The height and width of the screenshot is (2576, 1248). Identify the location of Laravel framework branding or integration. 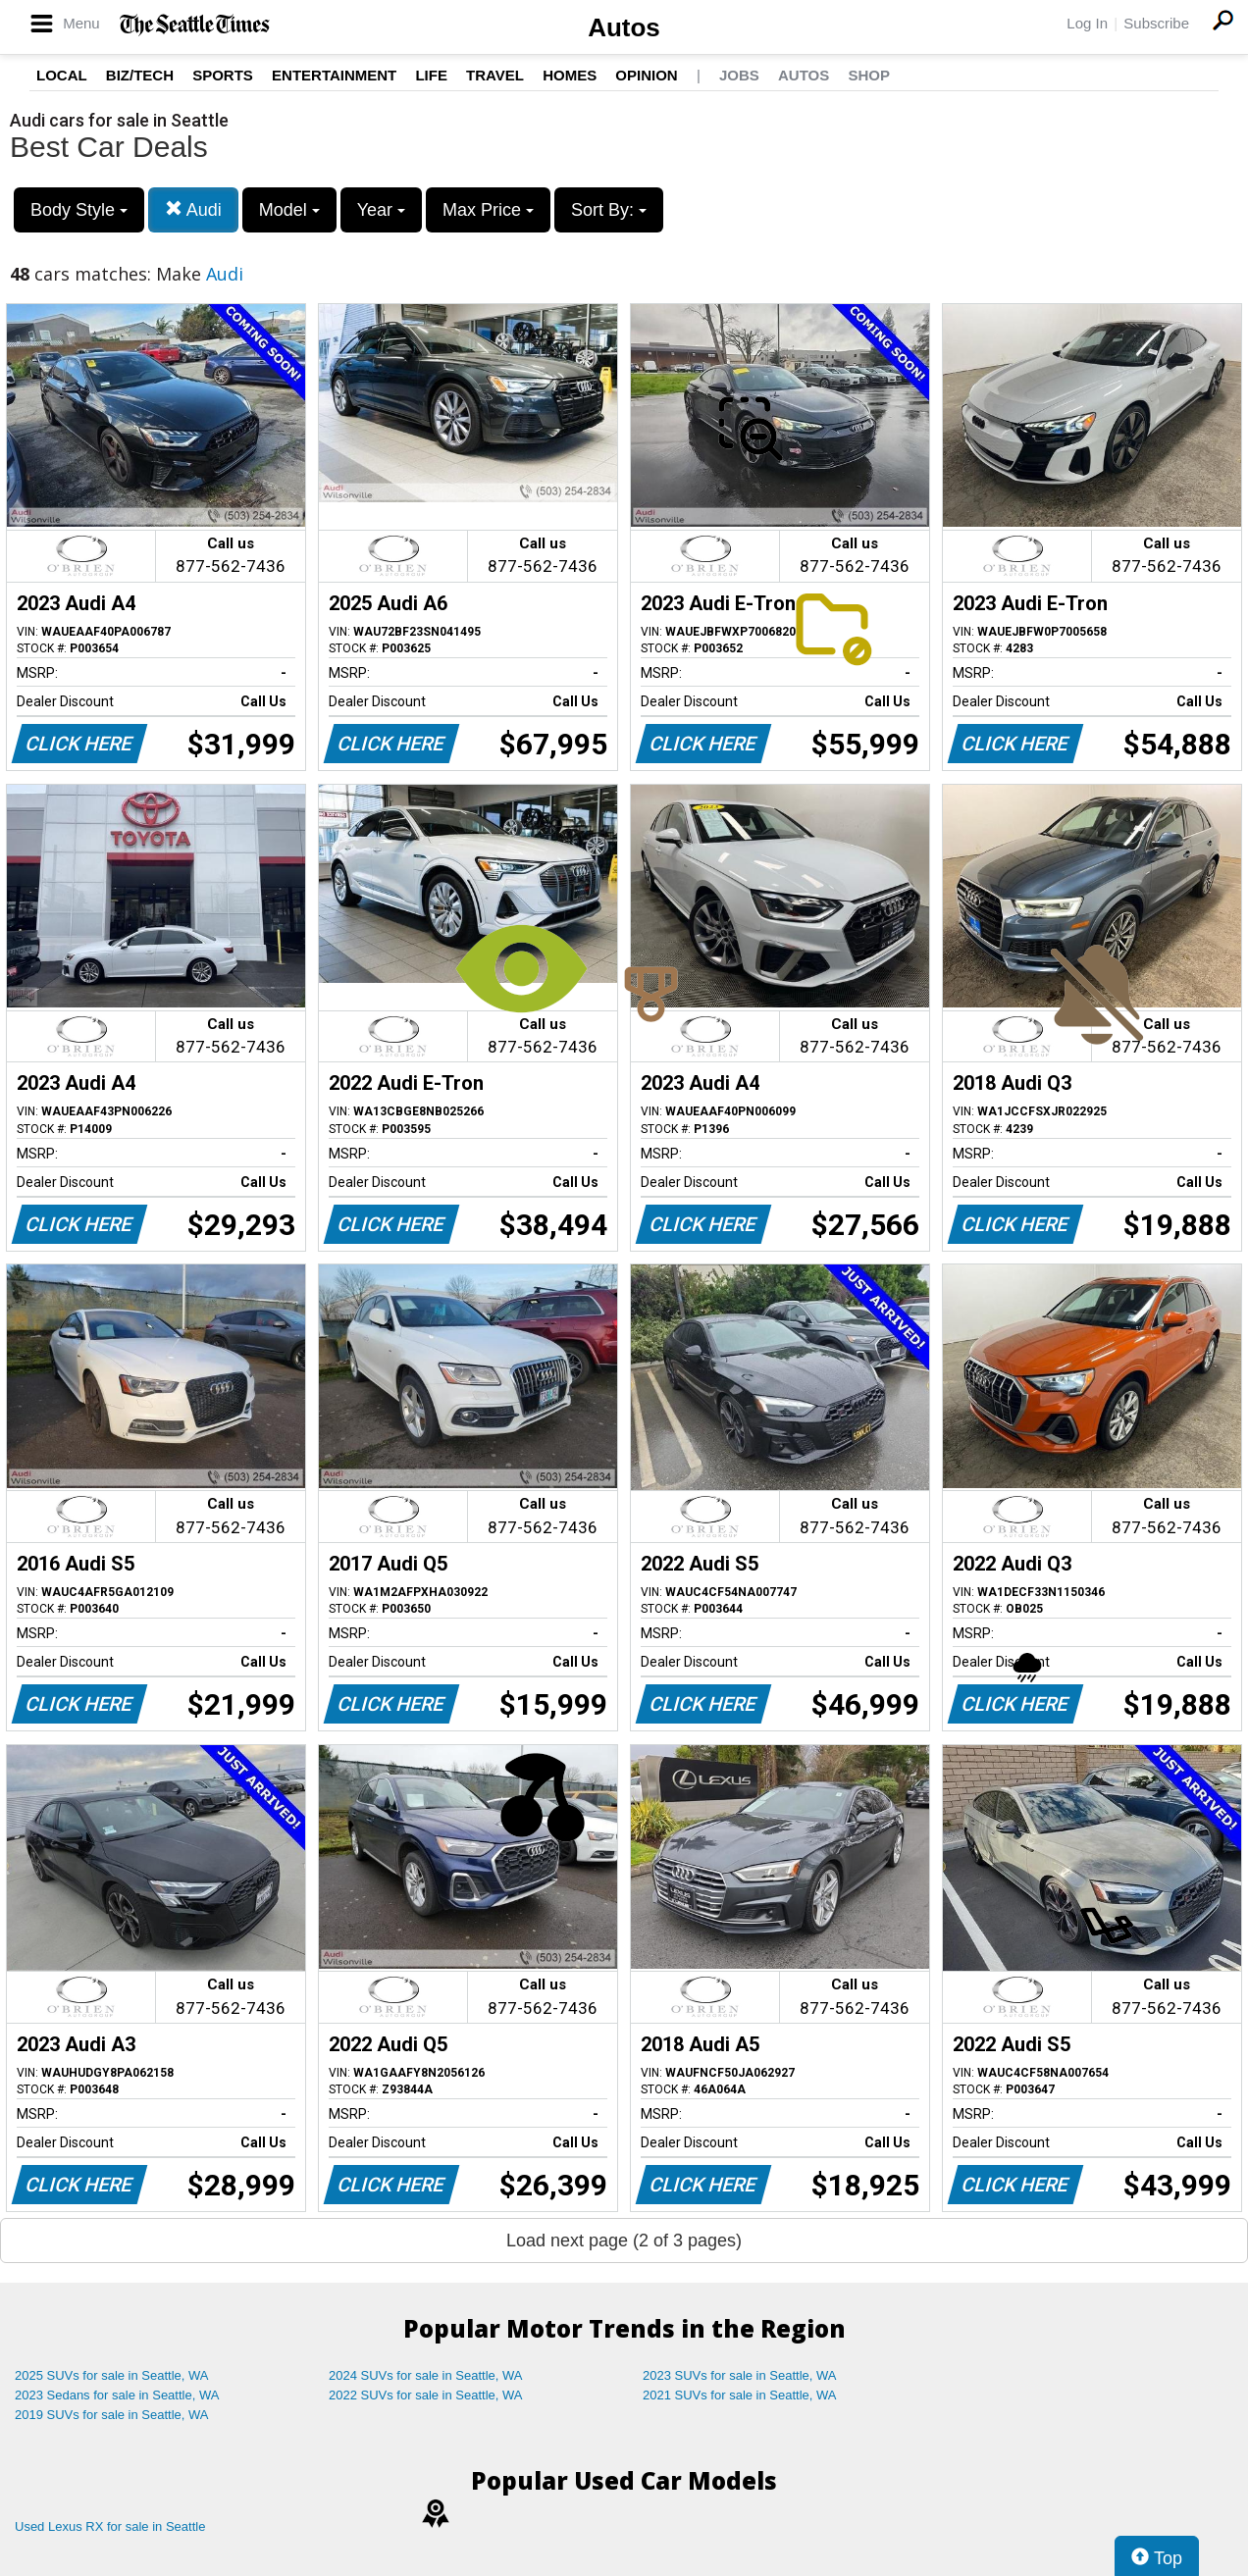
(1107, 1926).